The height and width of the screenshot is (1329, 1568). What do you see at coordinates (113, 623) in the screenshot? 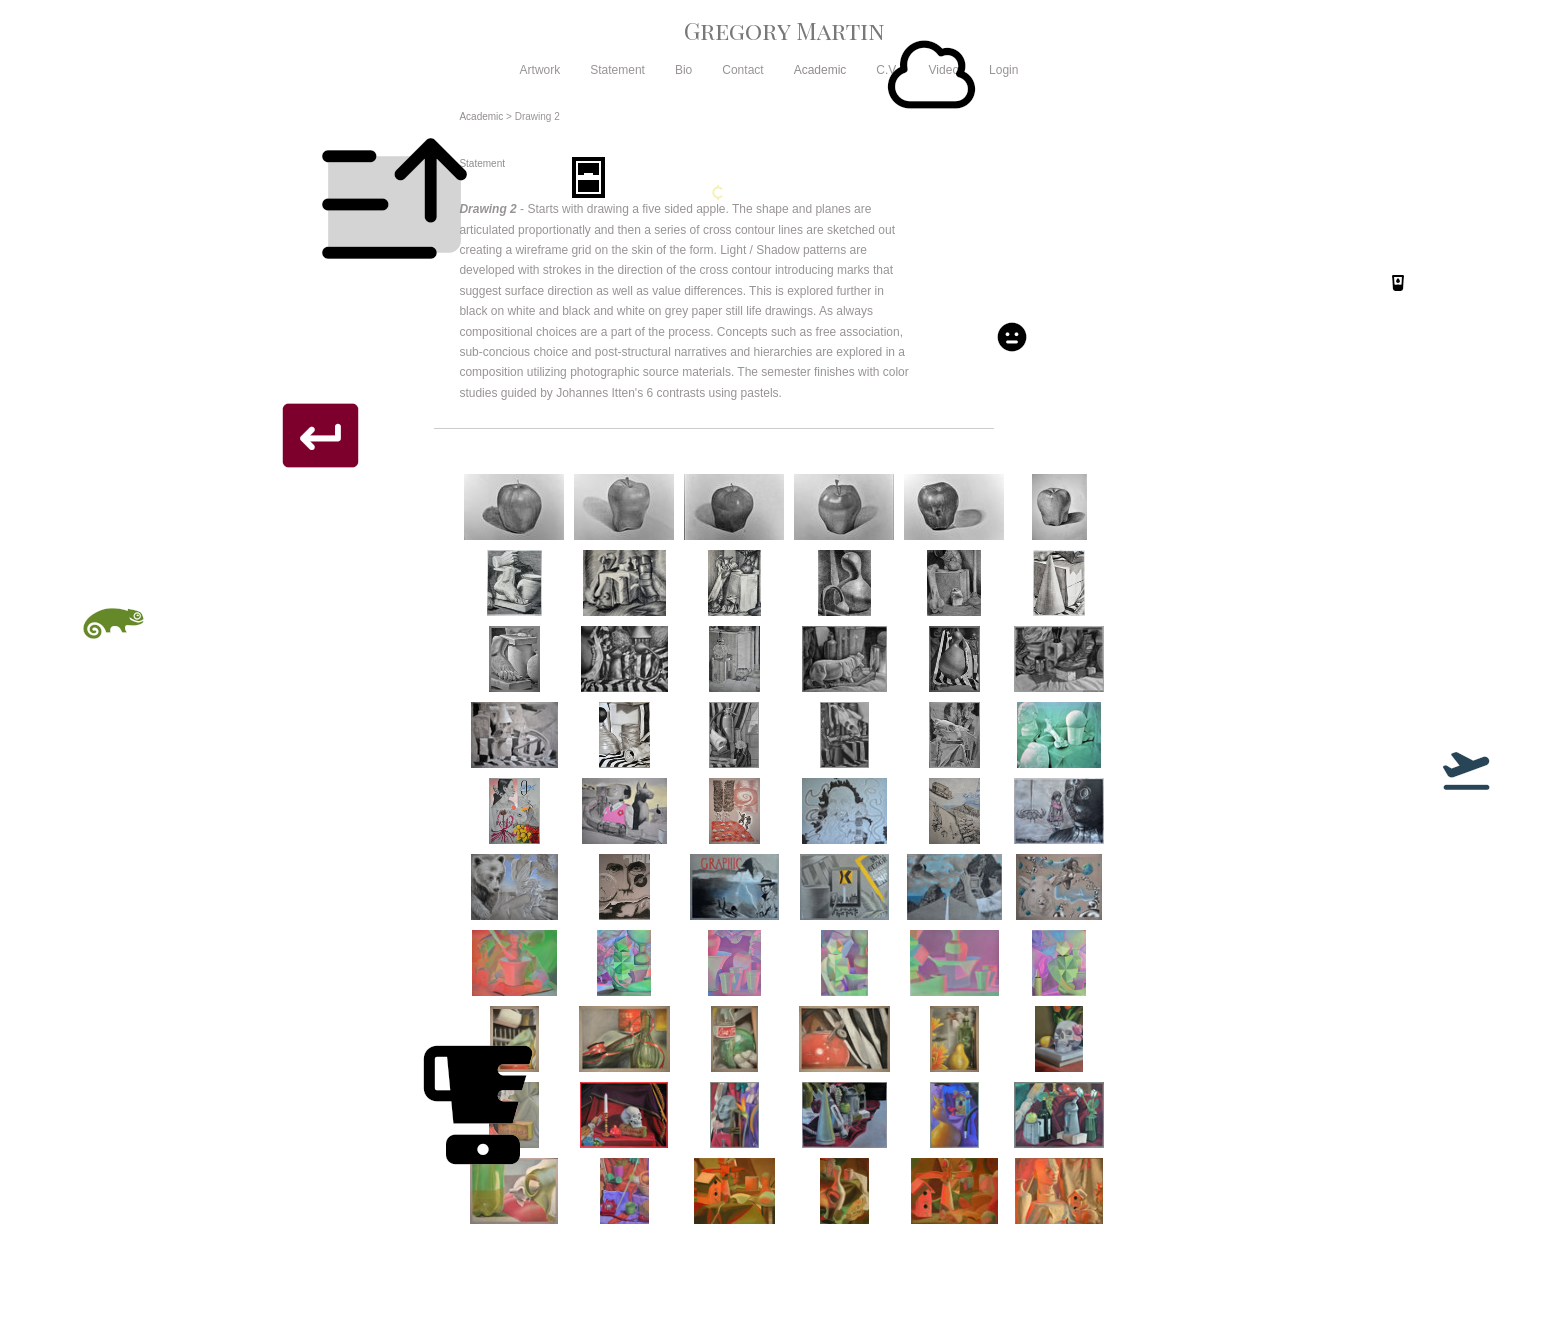
I see `openSUSE Linux distribution logo` at bounding box center [113, 623].